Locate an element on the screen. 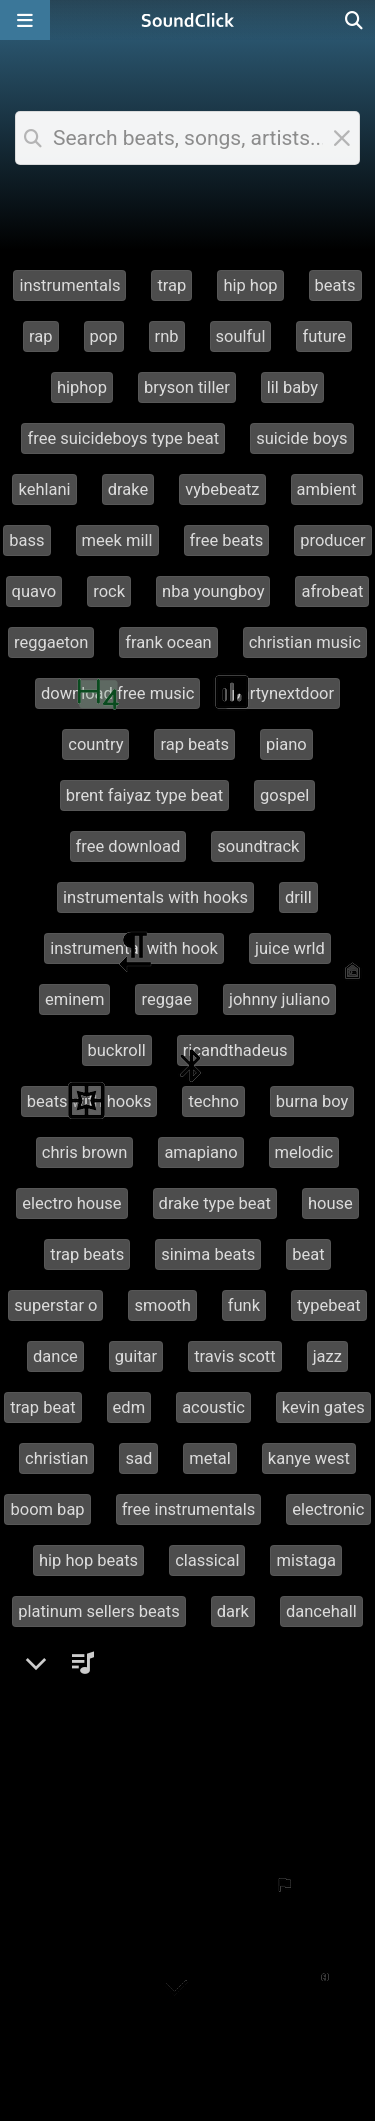 Image resolution: width=375 pixels, height=2121 pixels. find overnight shelter or emergency housing is located at coordinates (352, 970).